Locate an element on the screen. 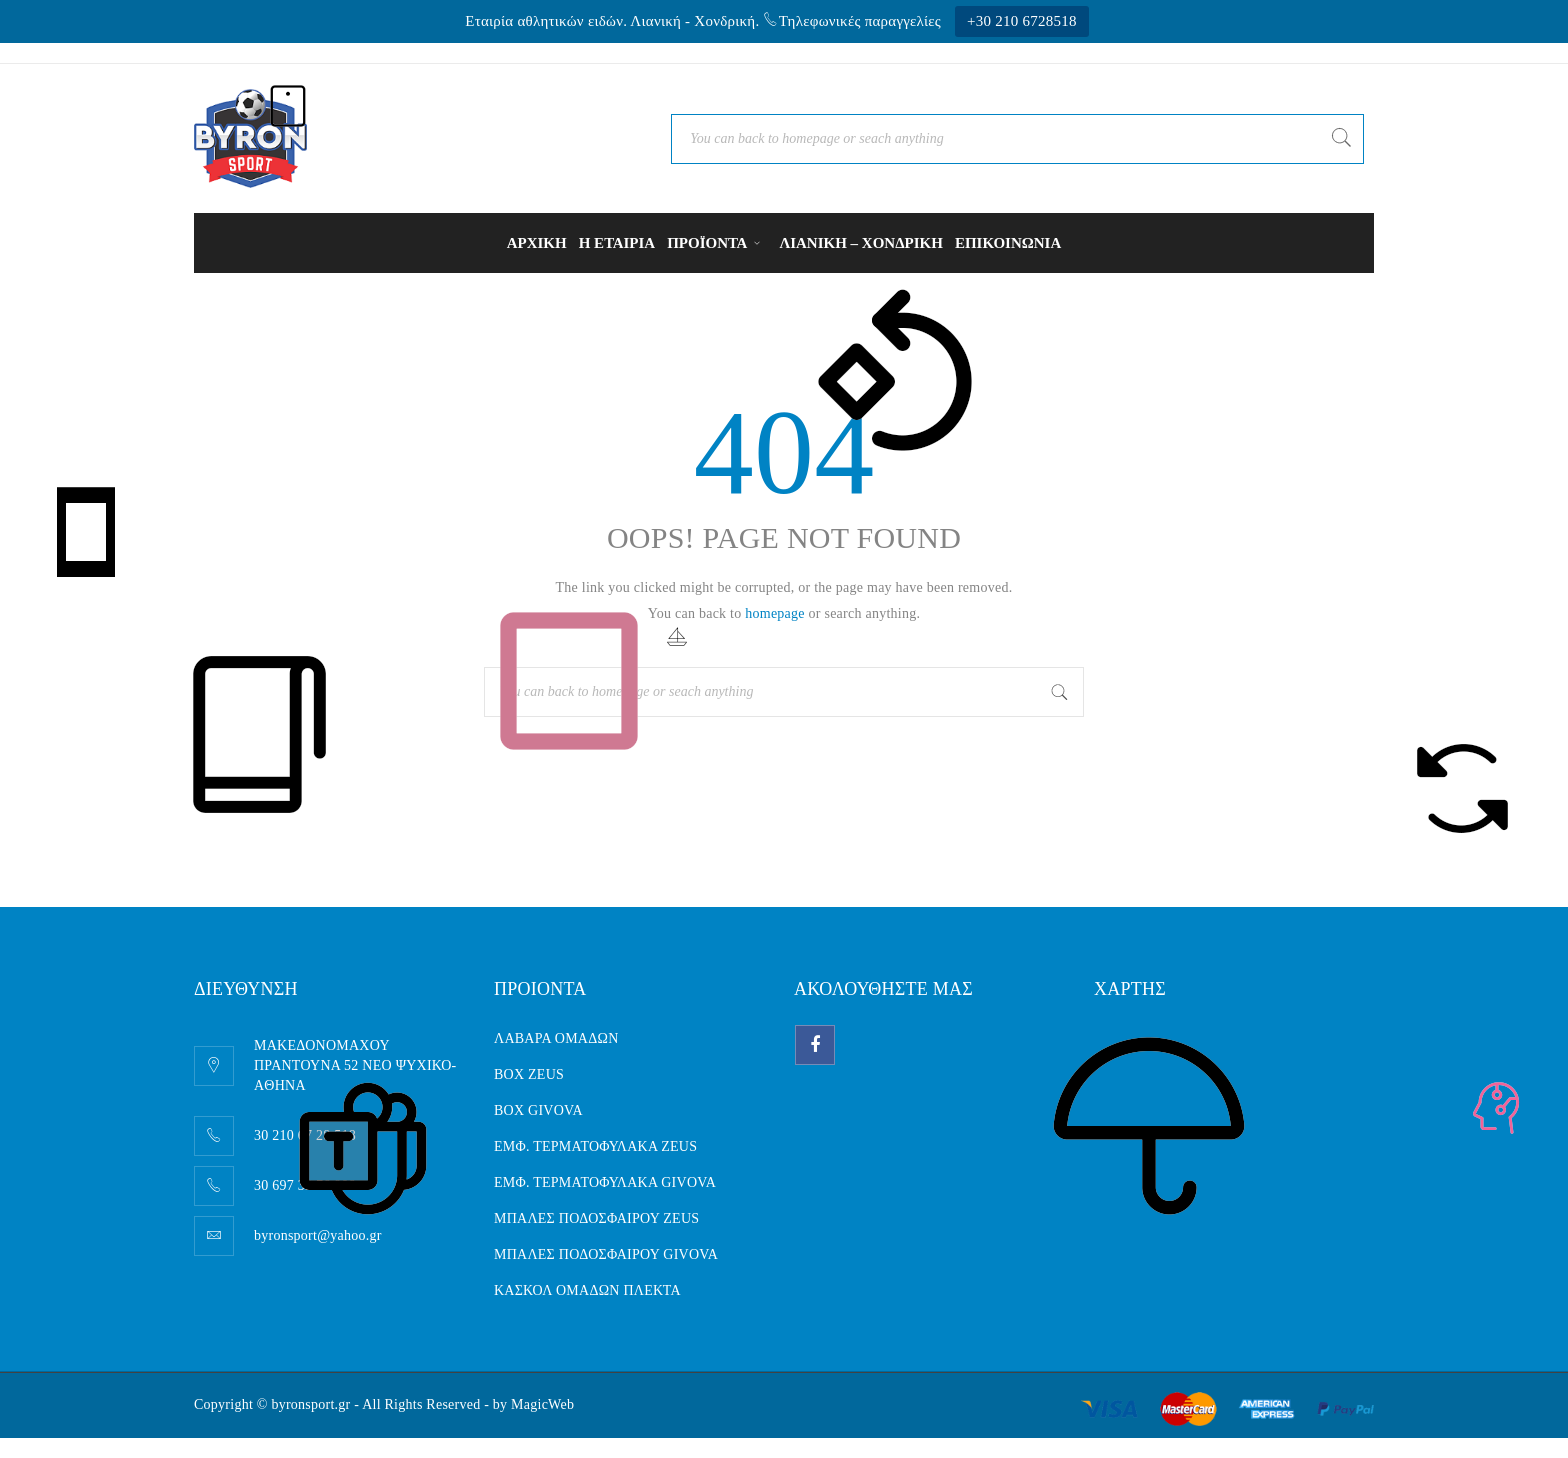  access weather protection or rain information is located at coordinates (1149, 1126).